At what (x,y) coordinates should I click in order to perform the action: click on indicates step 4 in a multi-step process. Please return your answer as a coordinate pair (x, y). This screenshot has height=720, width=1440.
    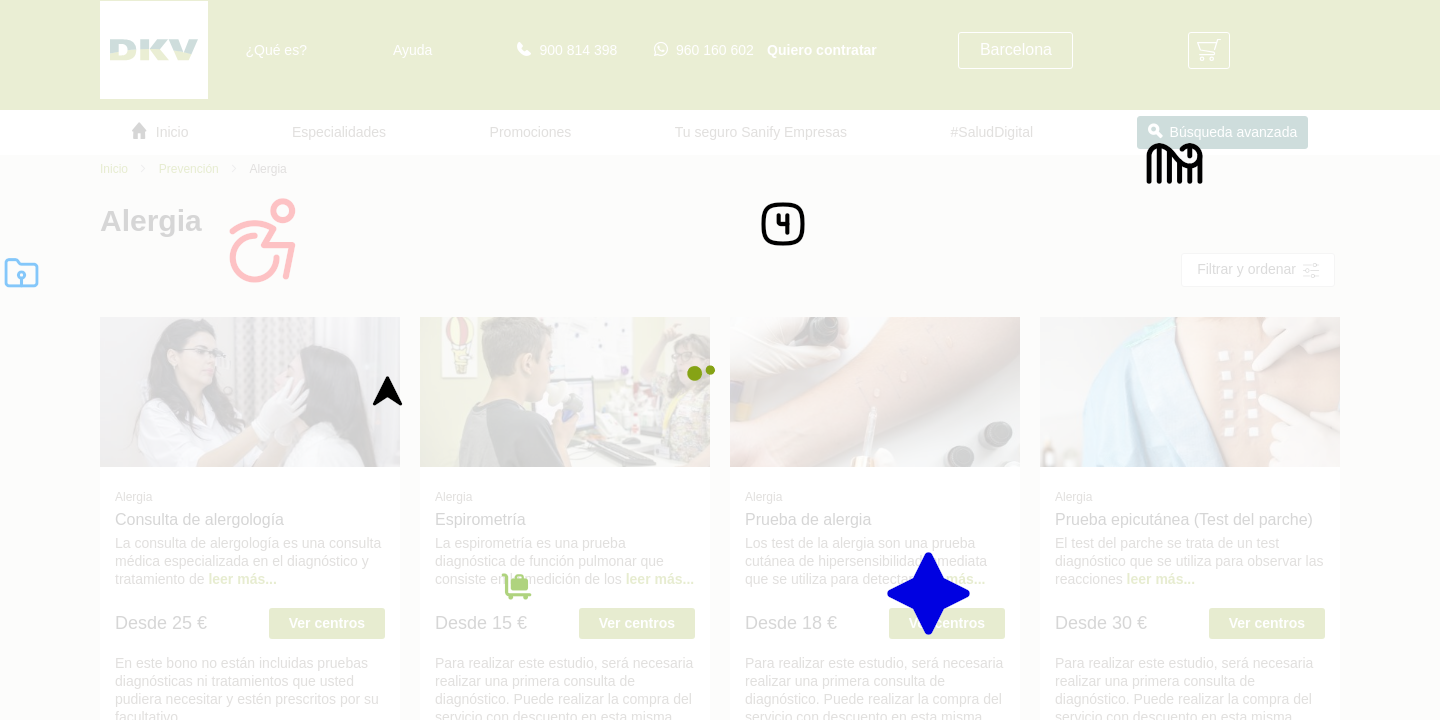
    Looking at the image, I should click on (783, 224).